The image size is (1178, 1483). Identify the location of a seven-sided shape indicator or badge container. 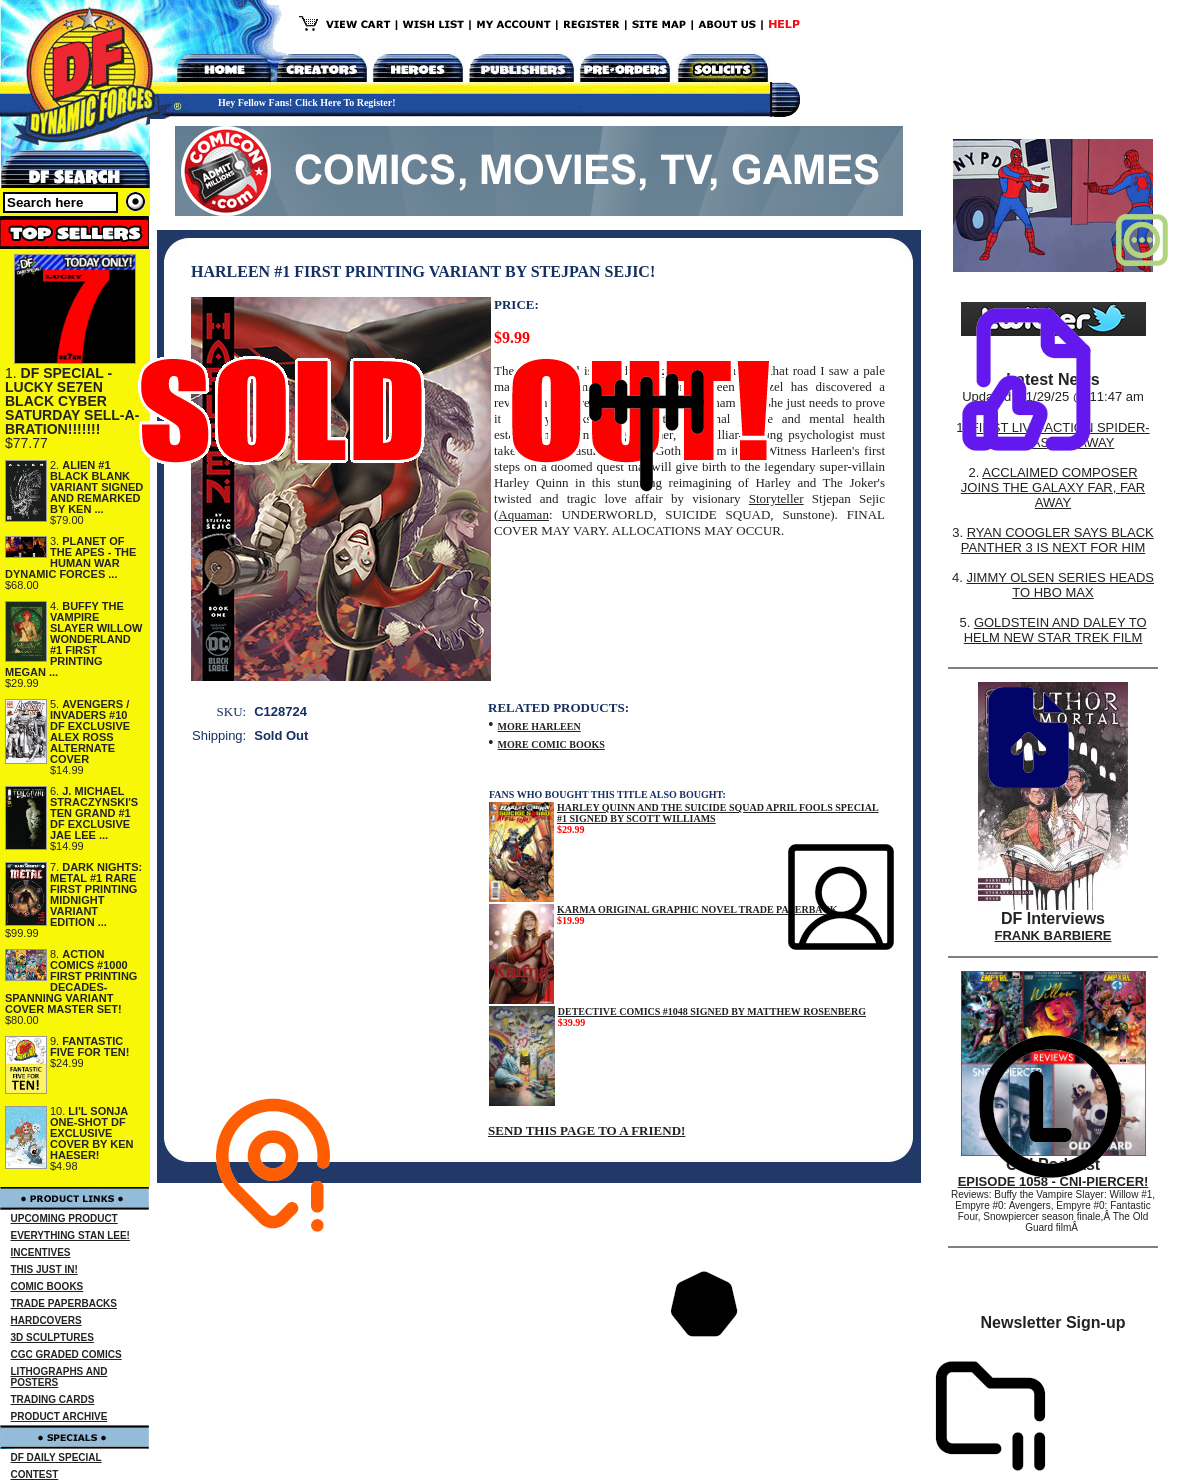
(704, 1306).